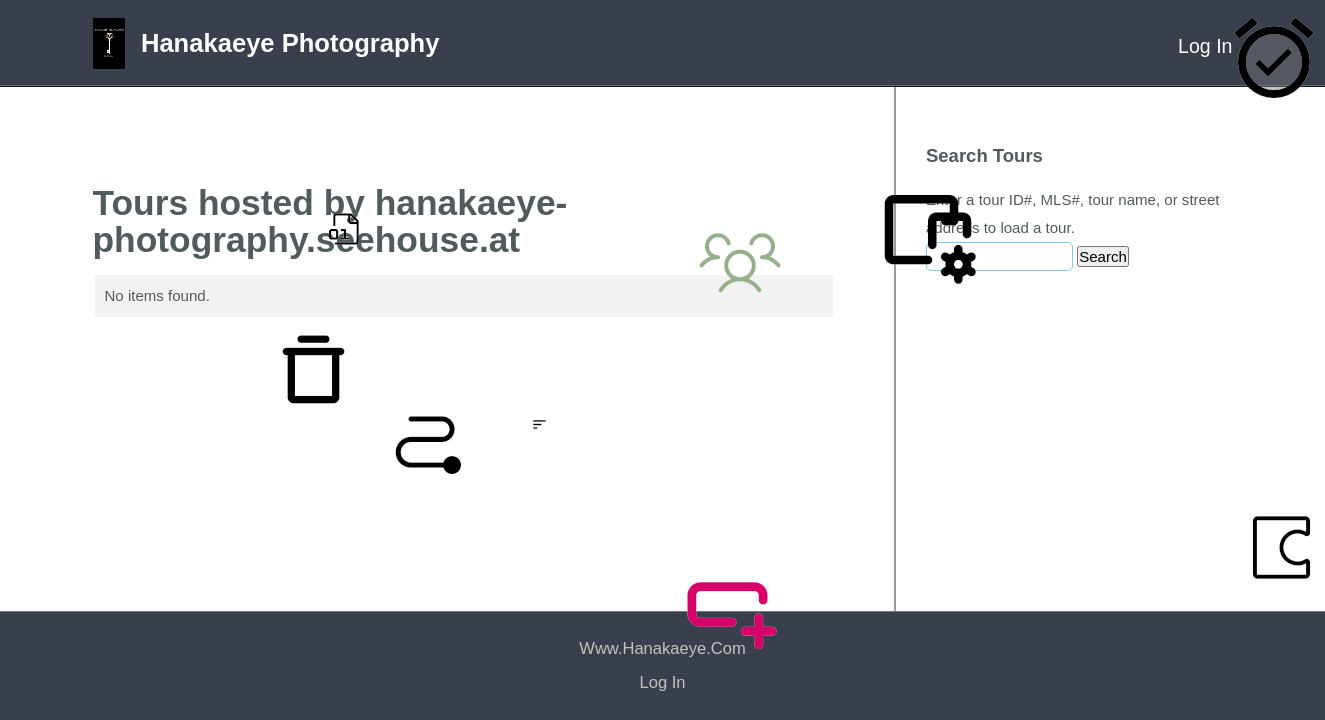 This screenshot has height=720, width=1325. Describe the element at coordinates (539, 424) in the screenshot. I see `sort items in a list` at that location.